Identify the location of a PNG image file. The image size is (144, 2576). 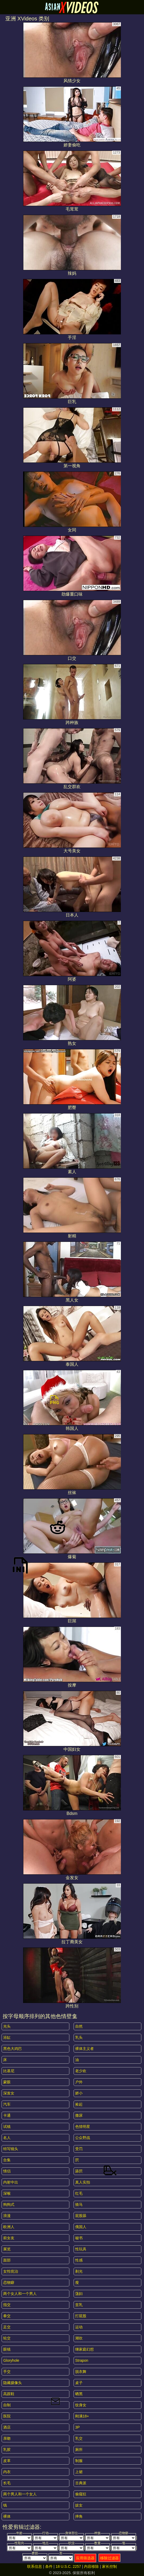
(54, 1400).